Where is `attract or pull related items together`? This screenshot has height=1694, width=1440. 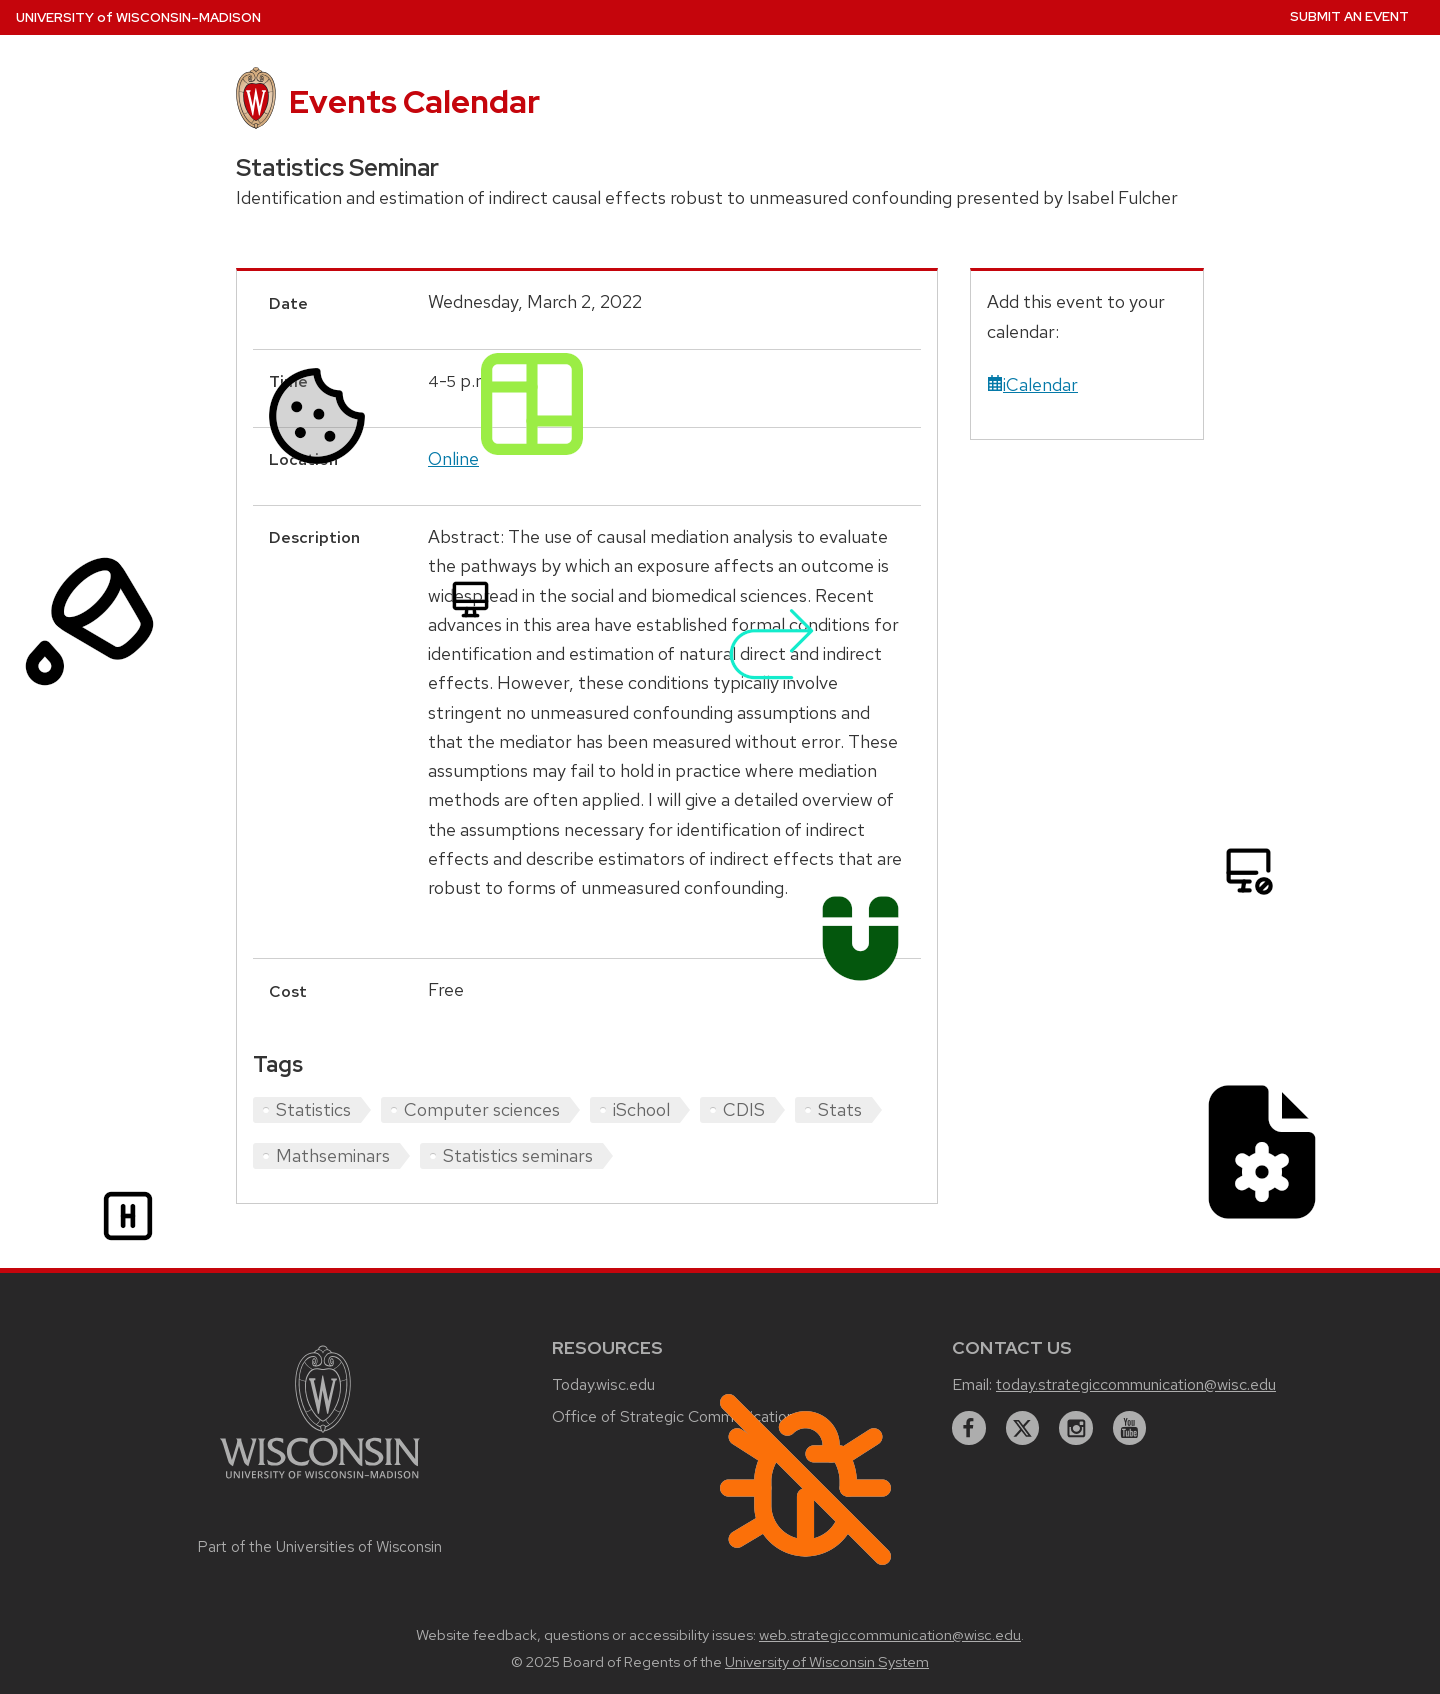 attract or pull related items together is located at coordinates (860, 938).